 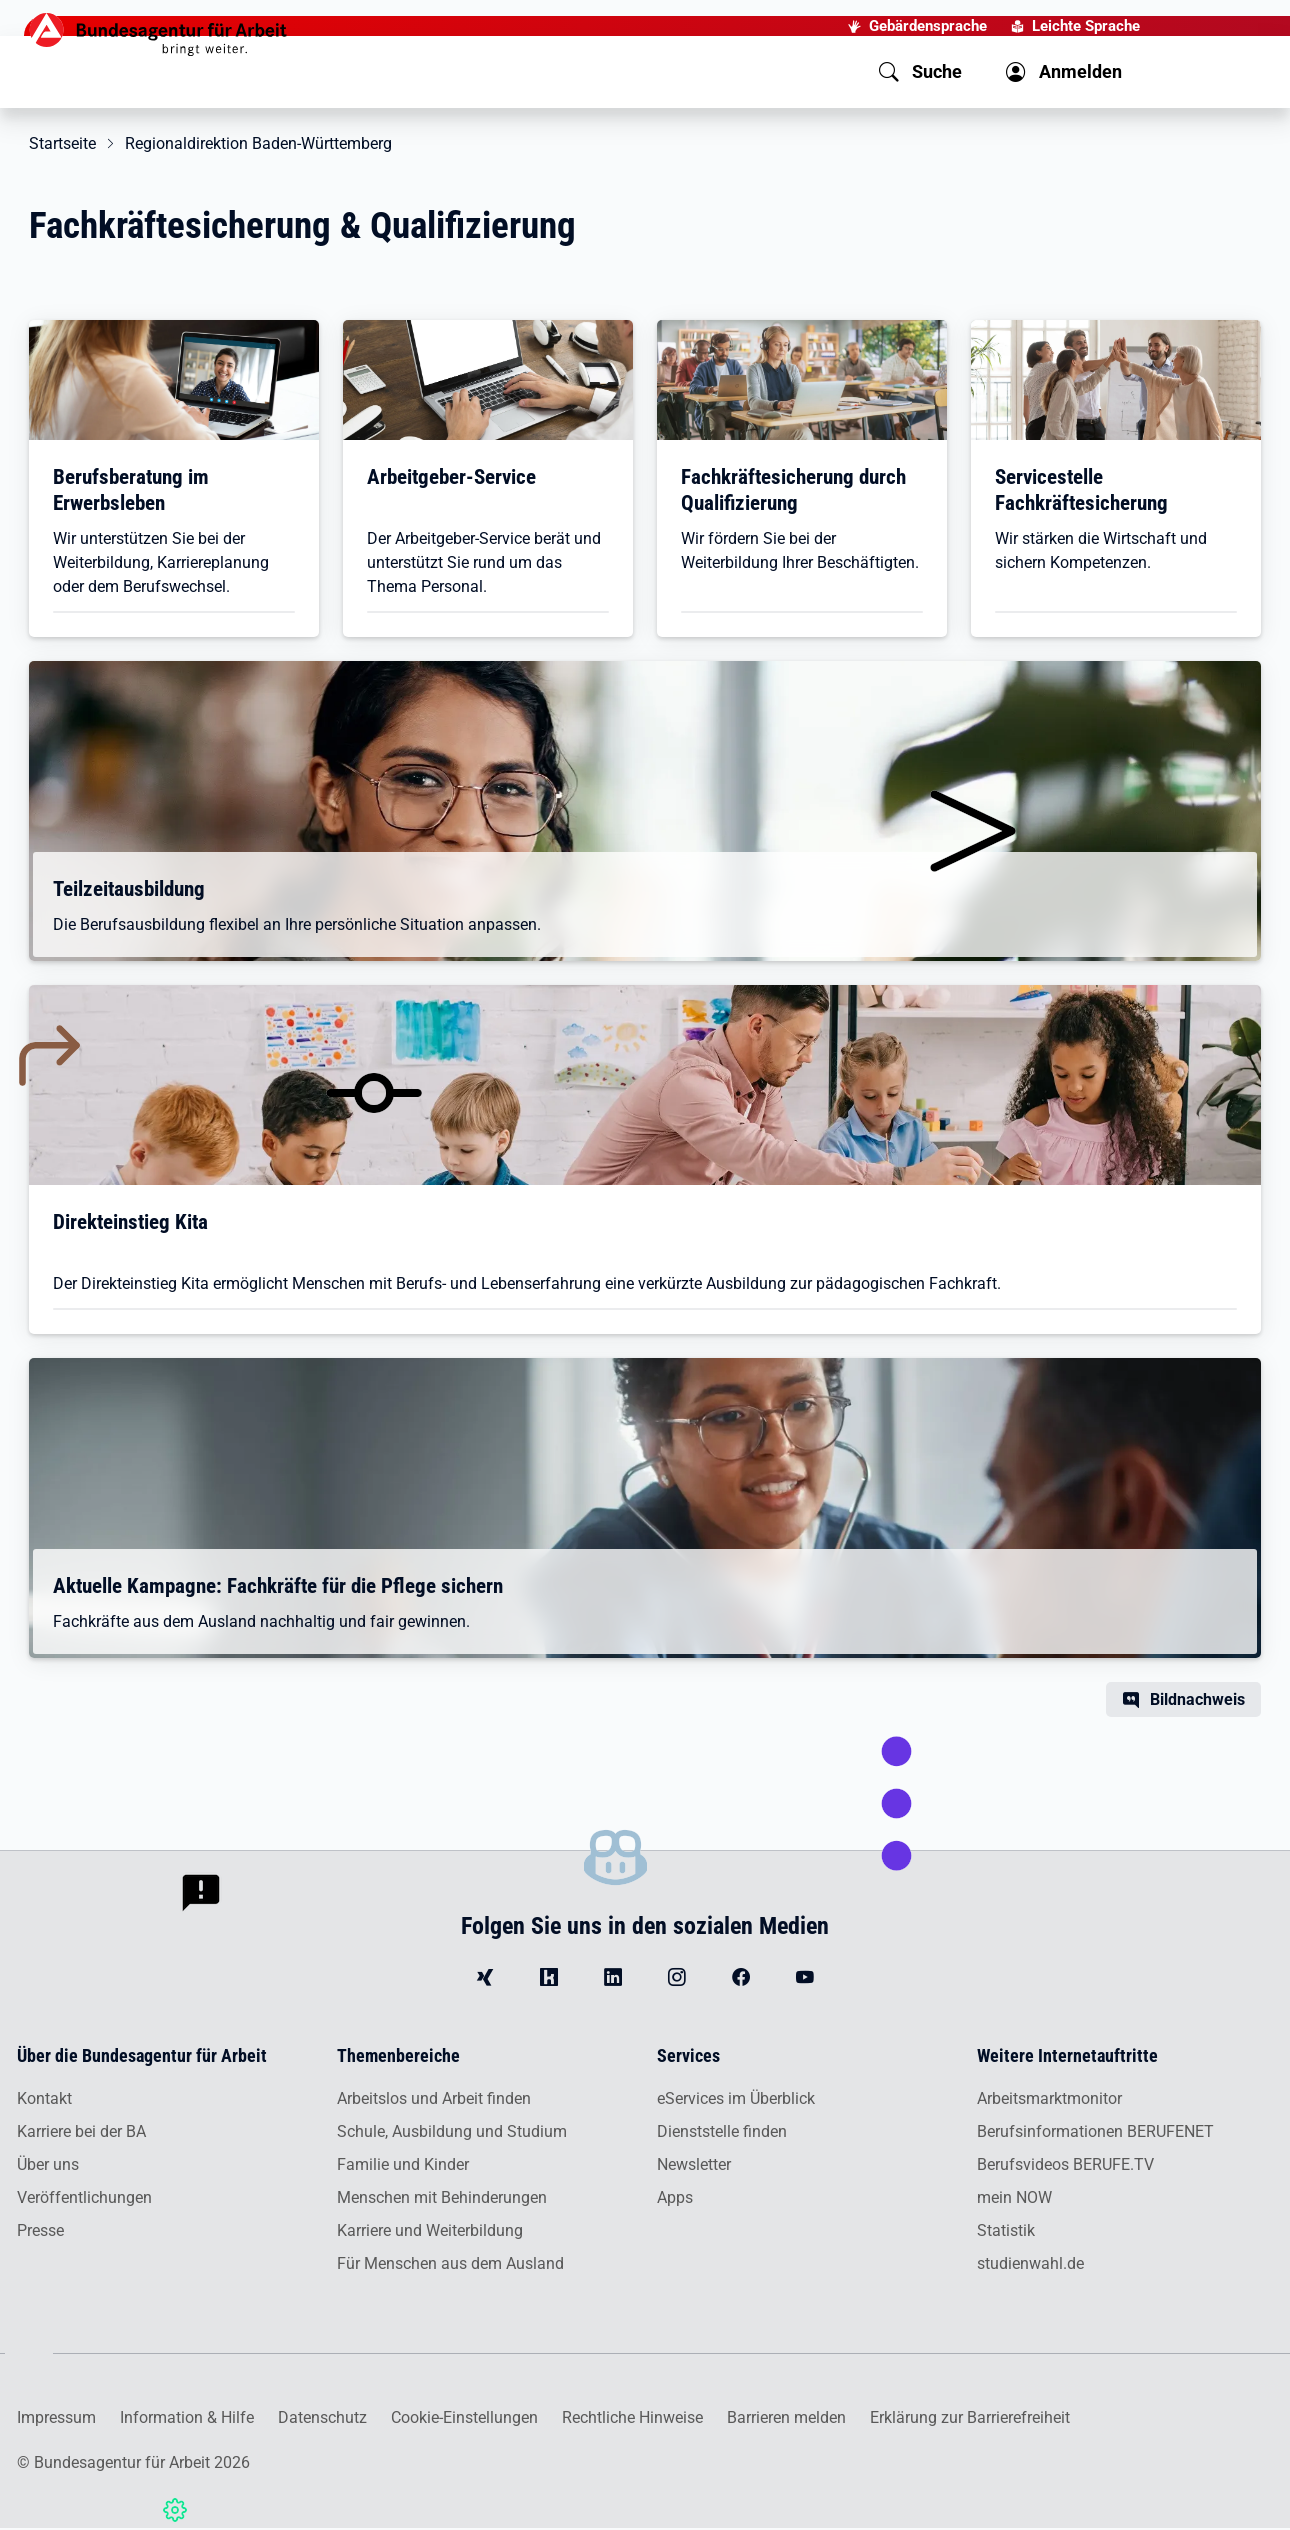 I want to click on access app settings and preferences, so click(x=175, y=2510).